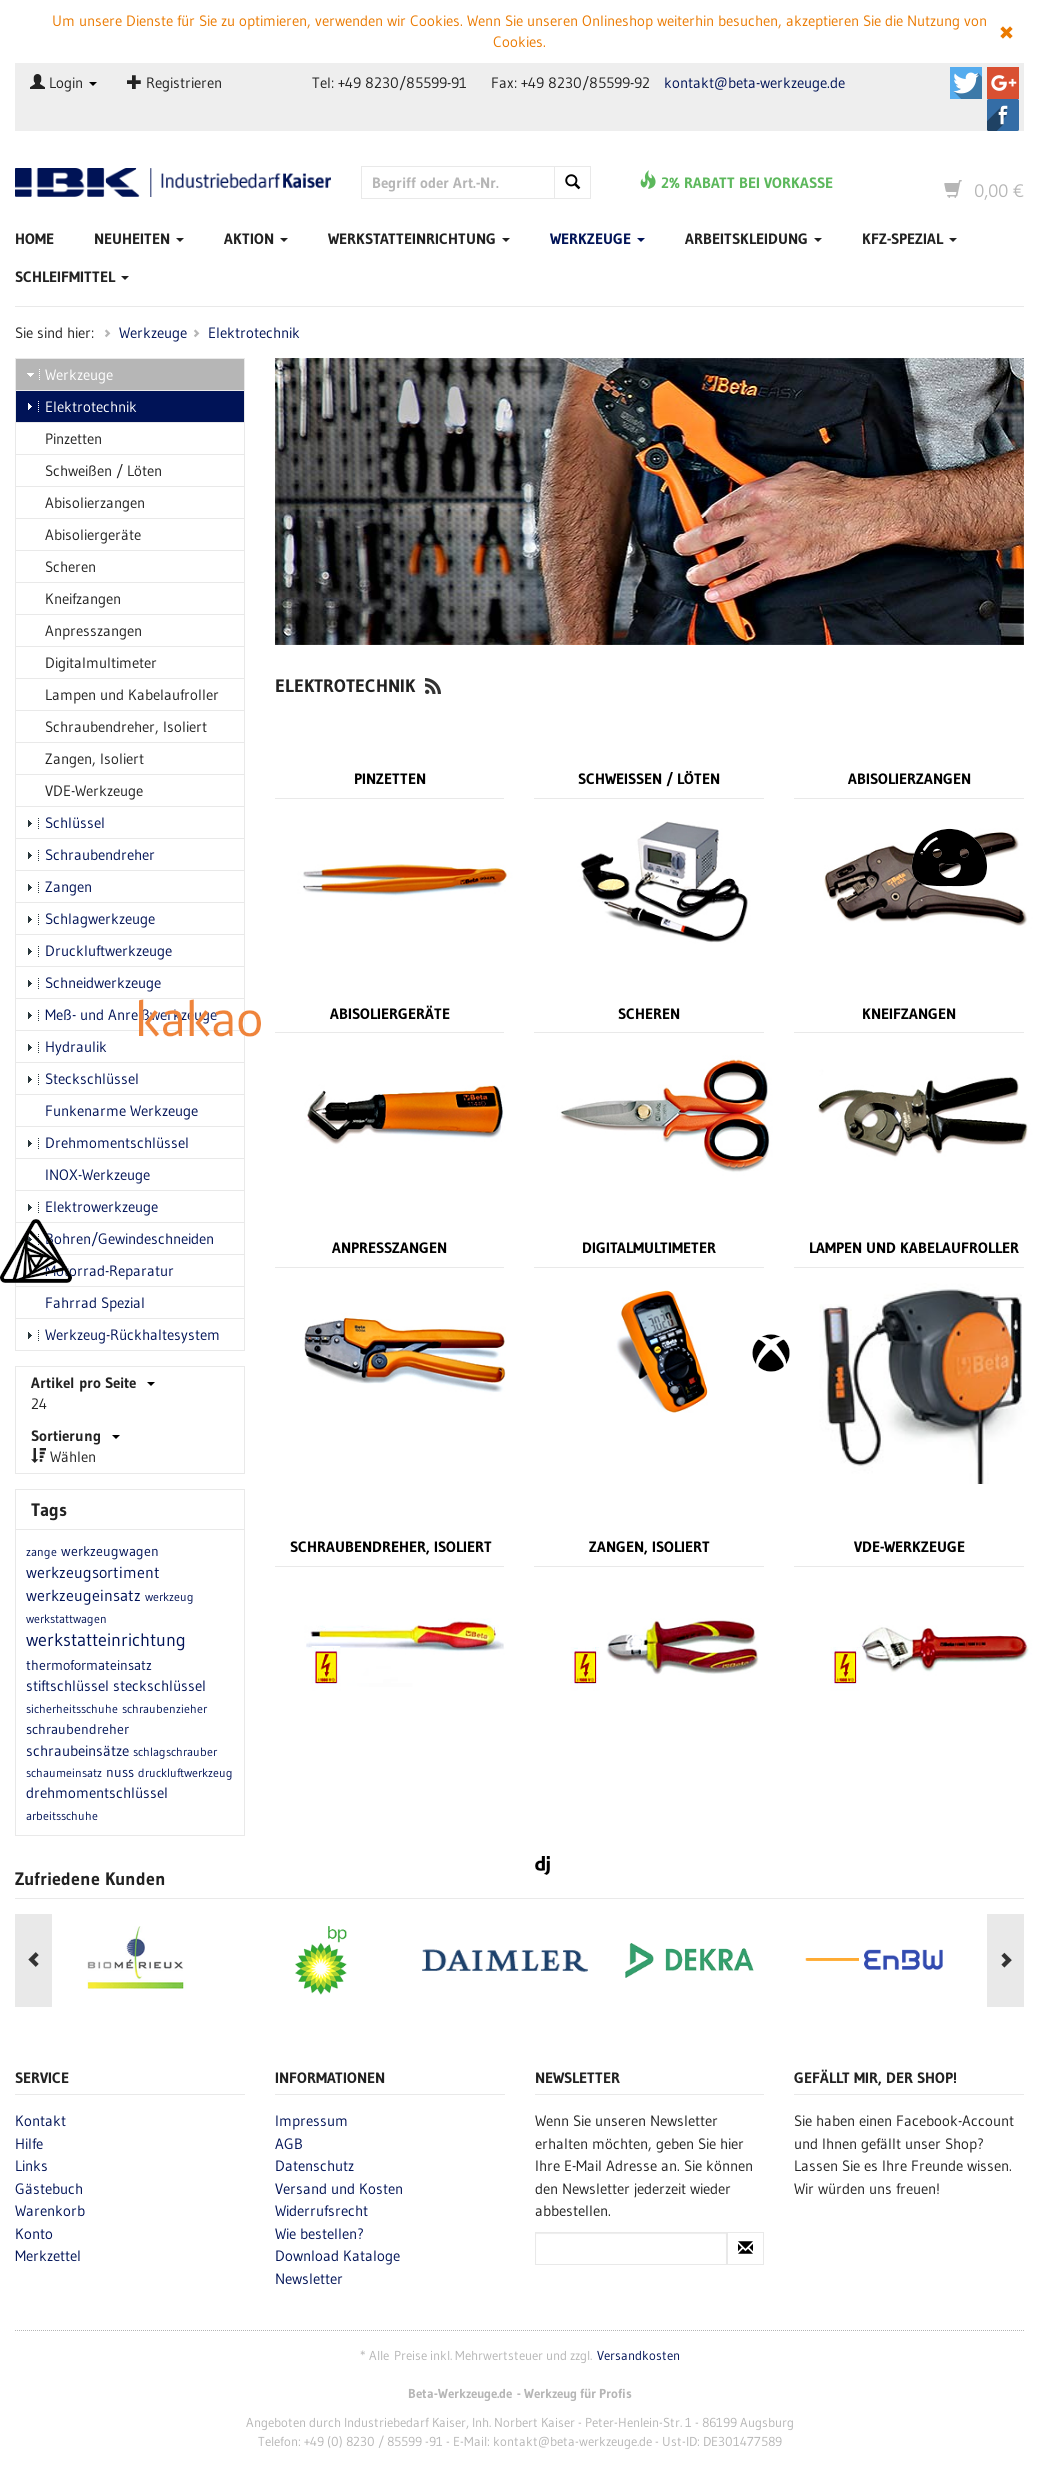 This screenshot has width=1039, height=2485. Describe the element at coordinates (200, 1018) in the screenshot. I see `open Kakao messaging app` at that location.